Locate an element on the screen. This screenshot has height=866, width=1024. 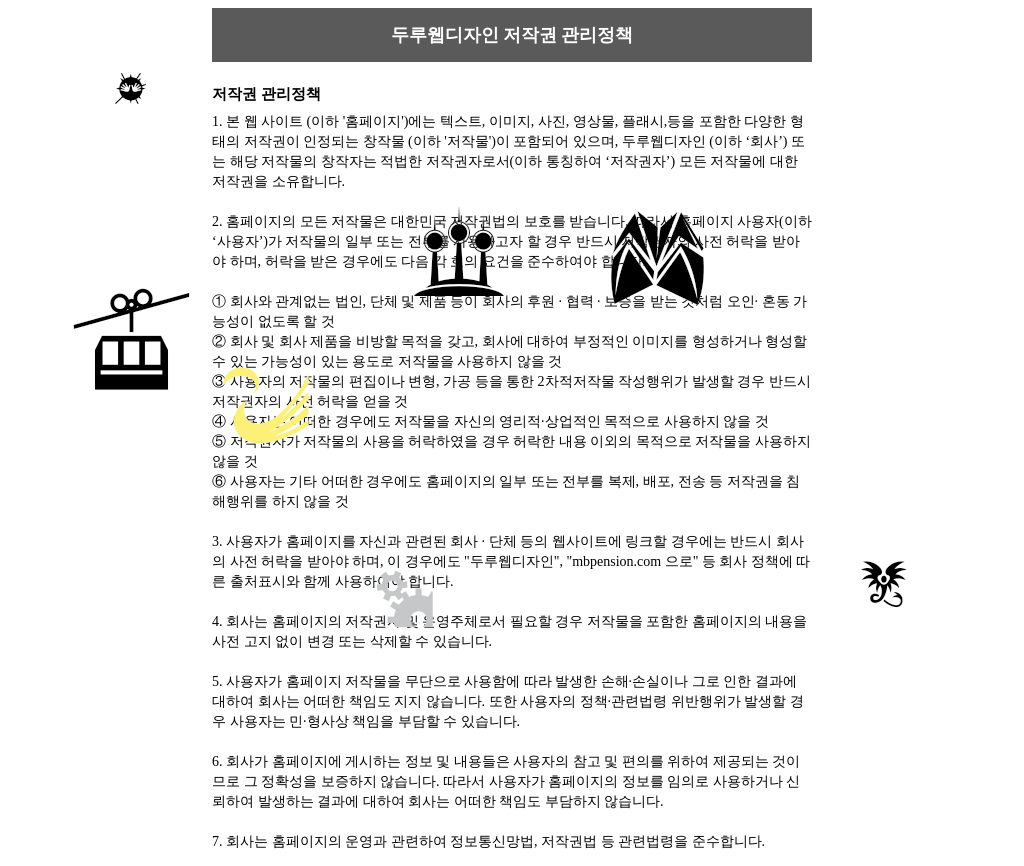
select harpy creature in game is located at coordinates (884, 584).